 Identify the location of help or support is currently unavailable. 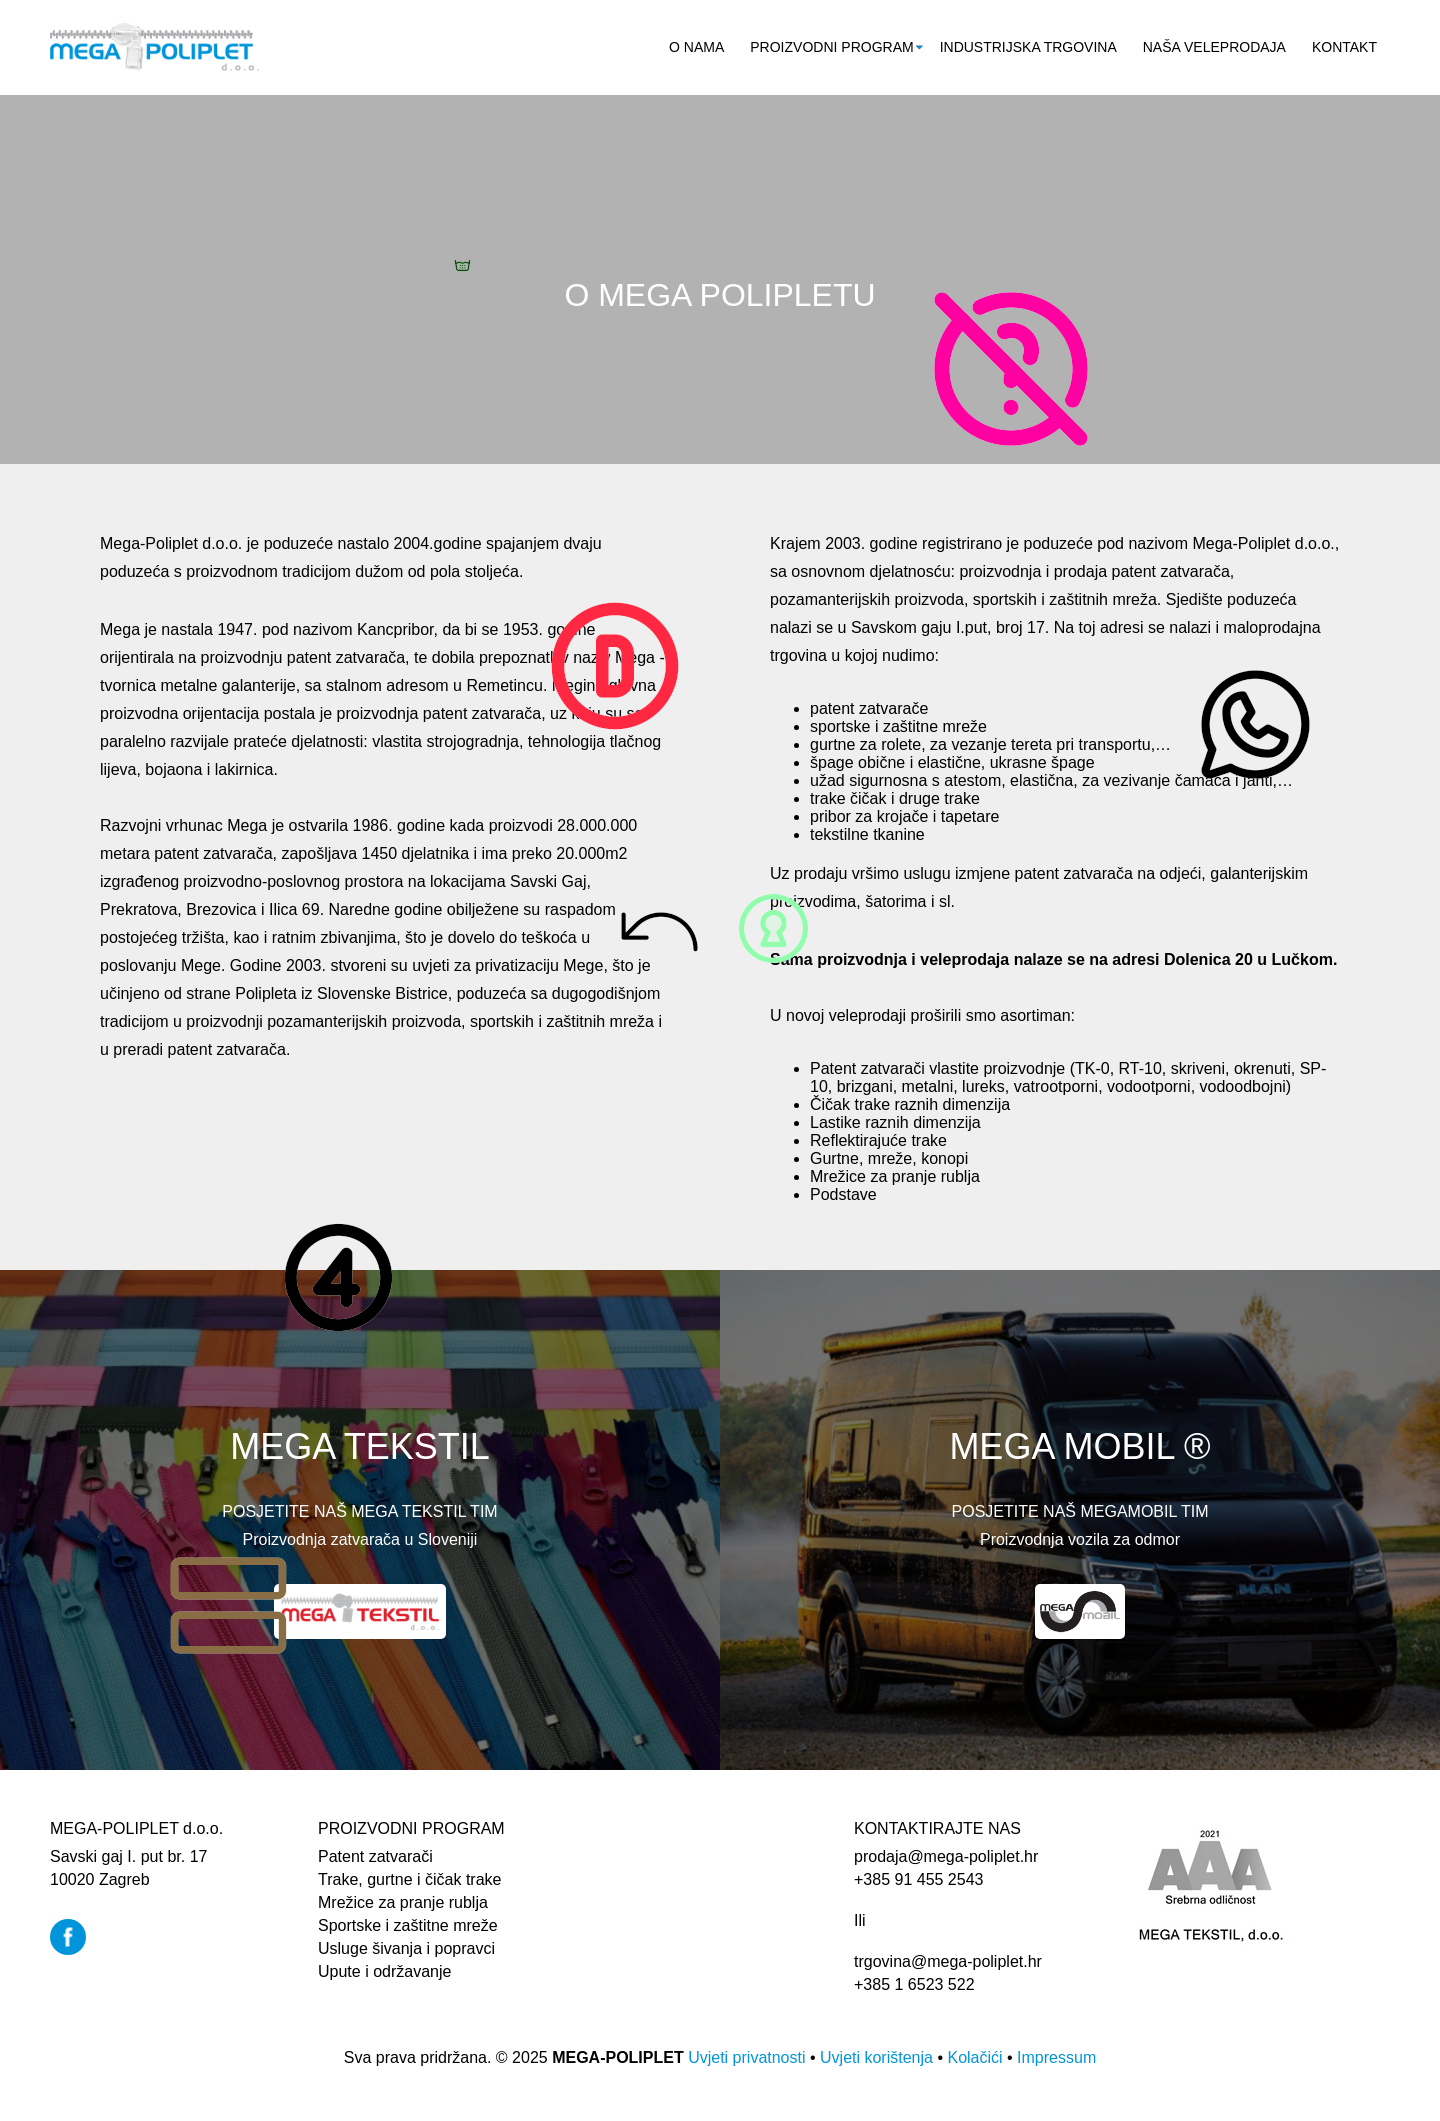
(1011, 369).